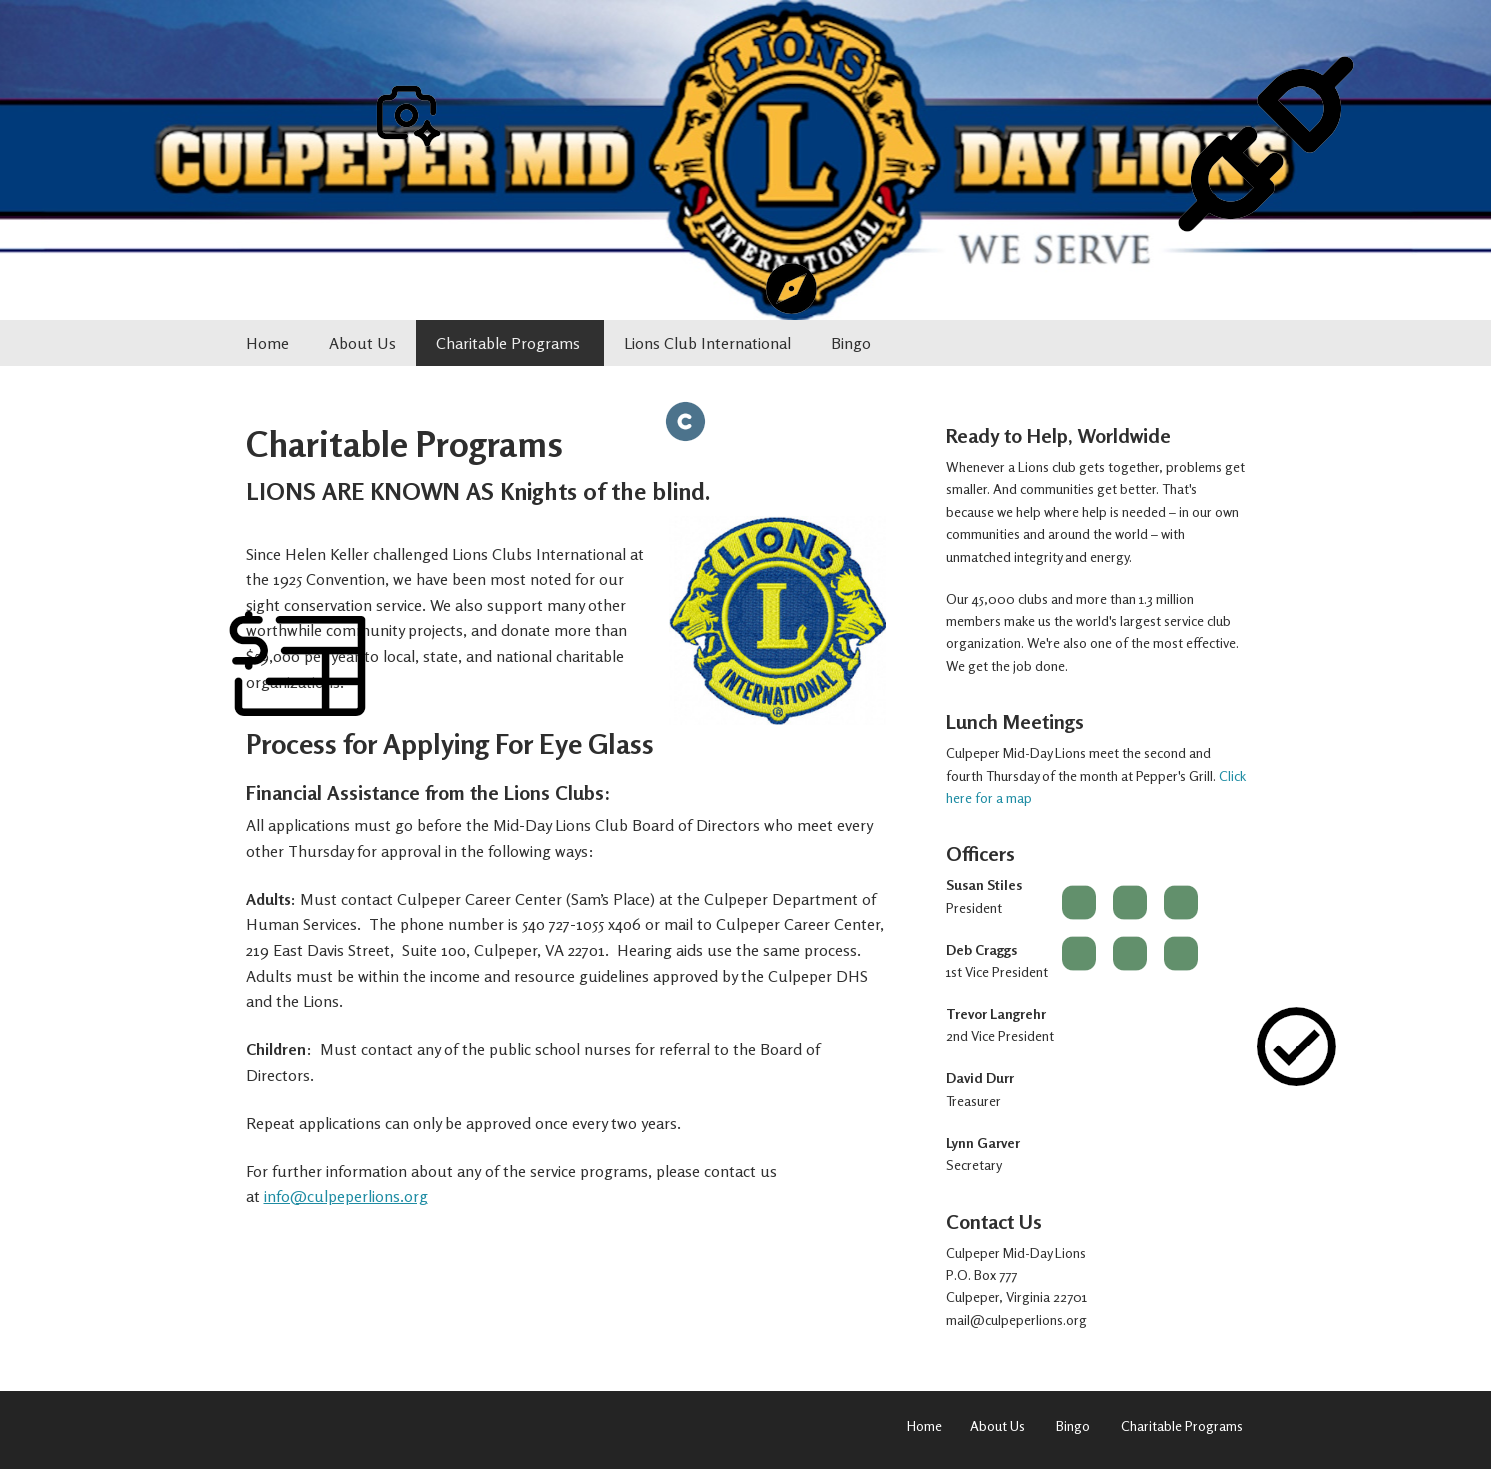 This screenshot has width=1491, height=1469. I want to click on apply AI-powered photo enhancement, so click(406, 112).